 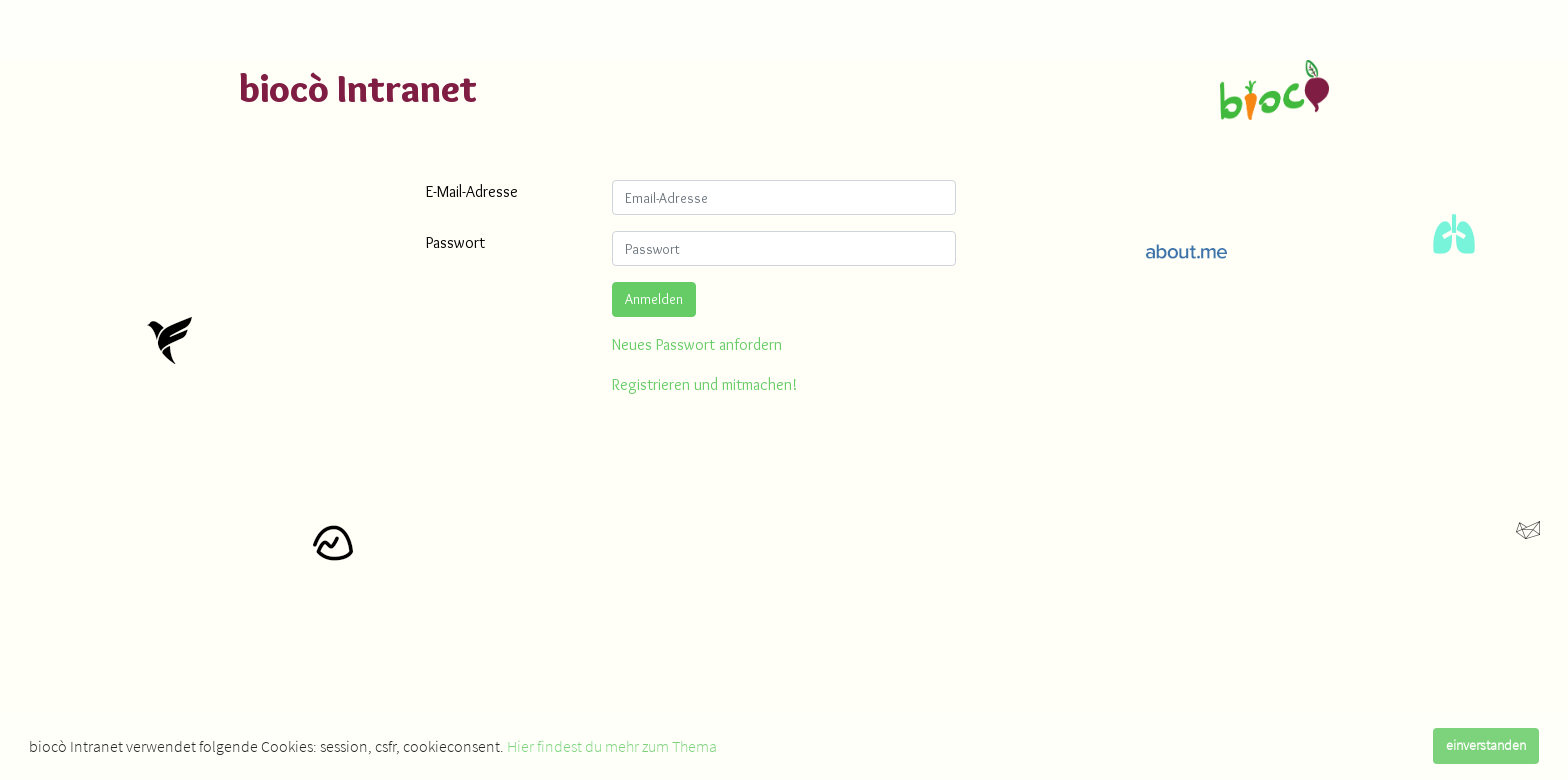 What do you see at coordinates (1528, 530) in the screenshot?
I see `checkio coding platform logo` at bounding box center [1528, 530].